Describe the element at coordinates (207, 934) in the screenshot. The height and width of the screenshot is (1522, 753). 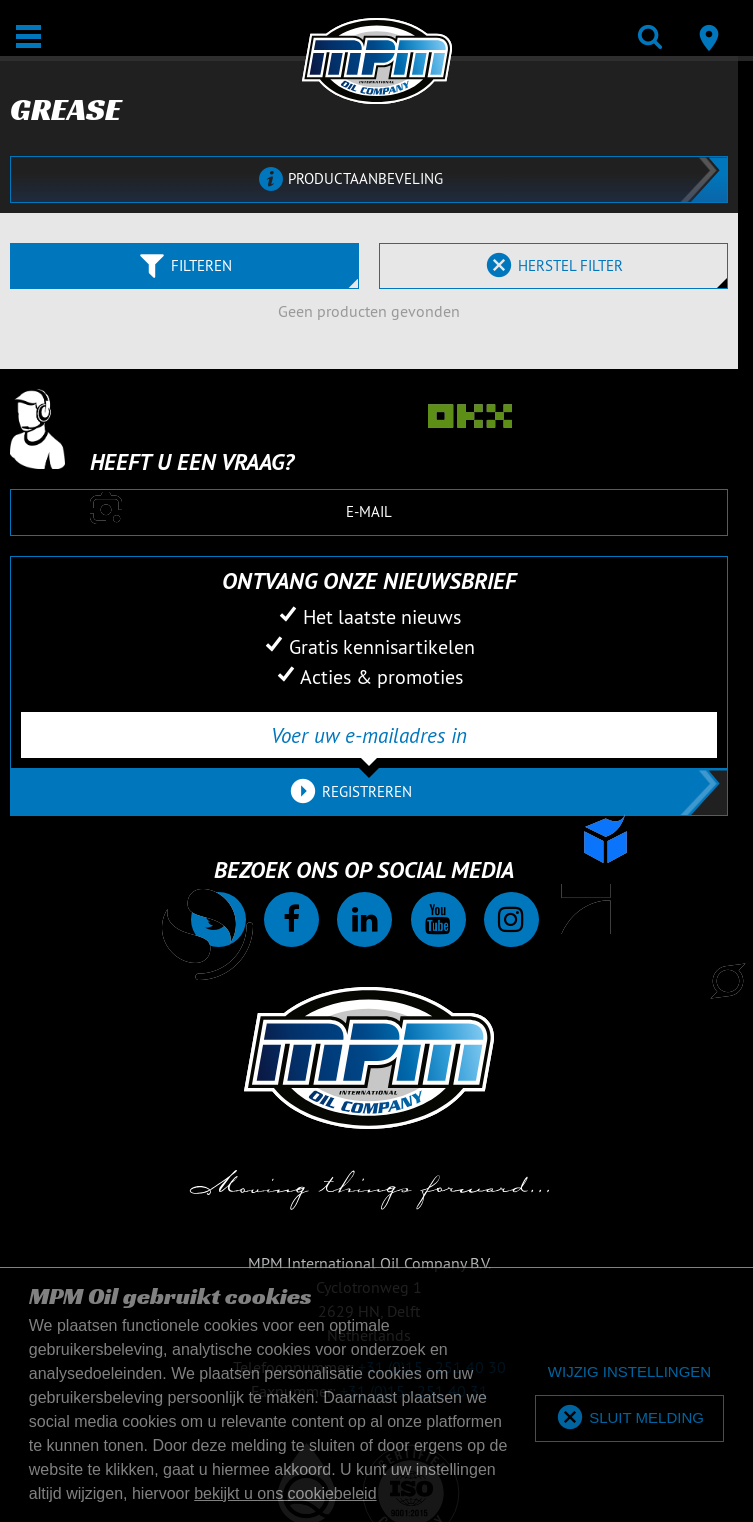
I see `opensearch branding or product logo` at that location.